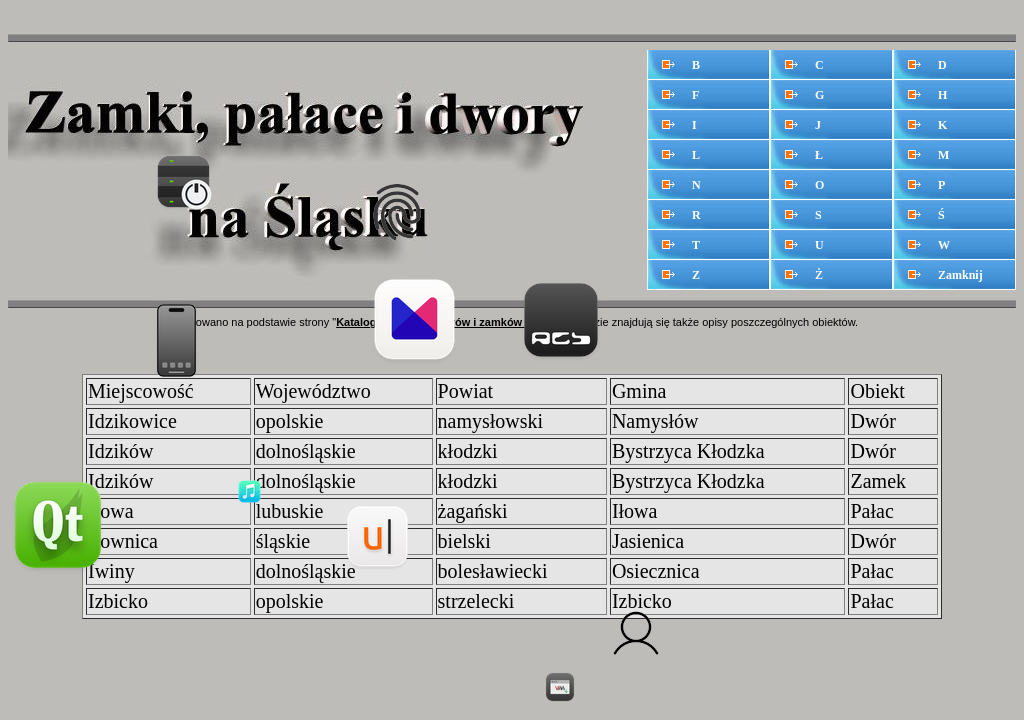  I want to click on launch qt creator development environment, so click(58, 525).